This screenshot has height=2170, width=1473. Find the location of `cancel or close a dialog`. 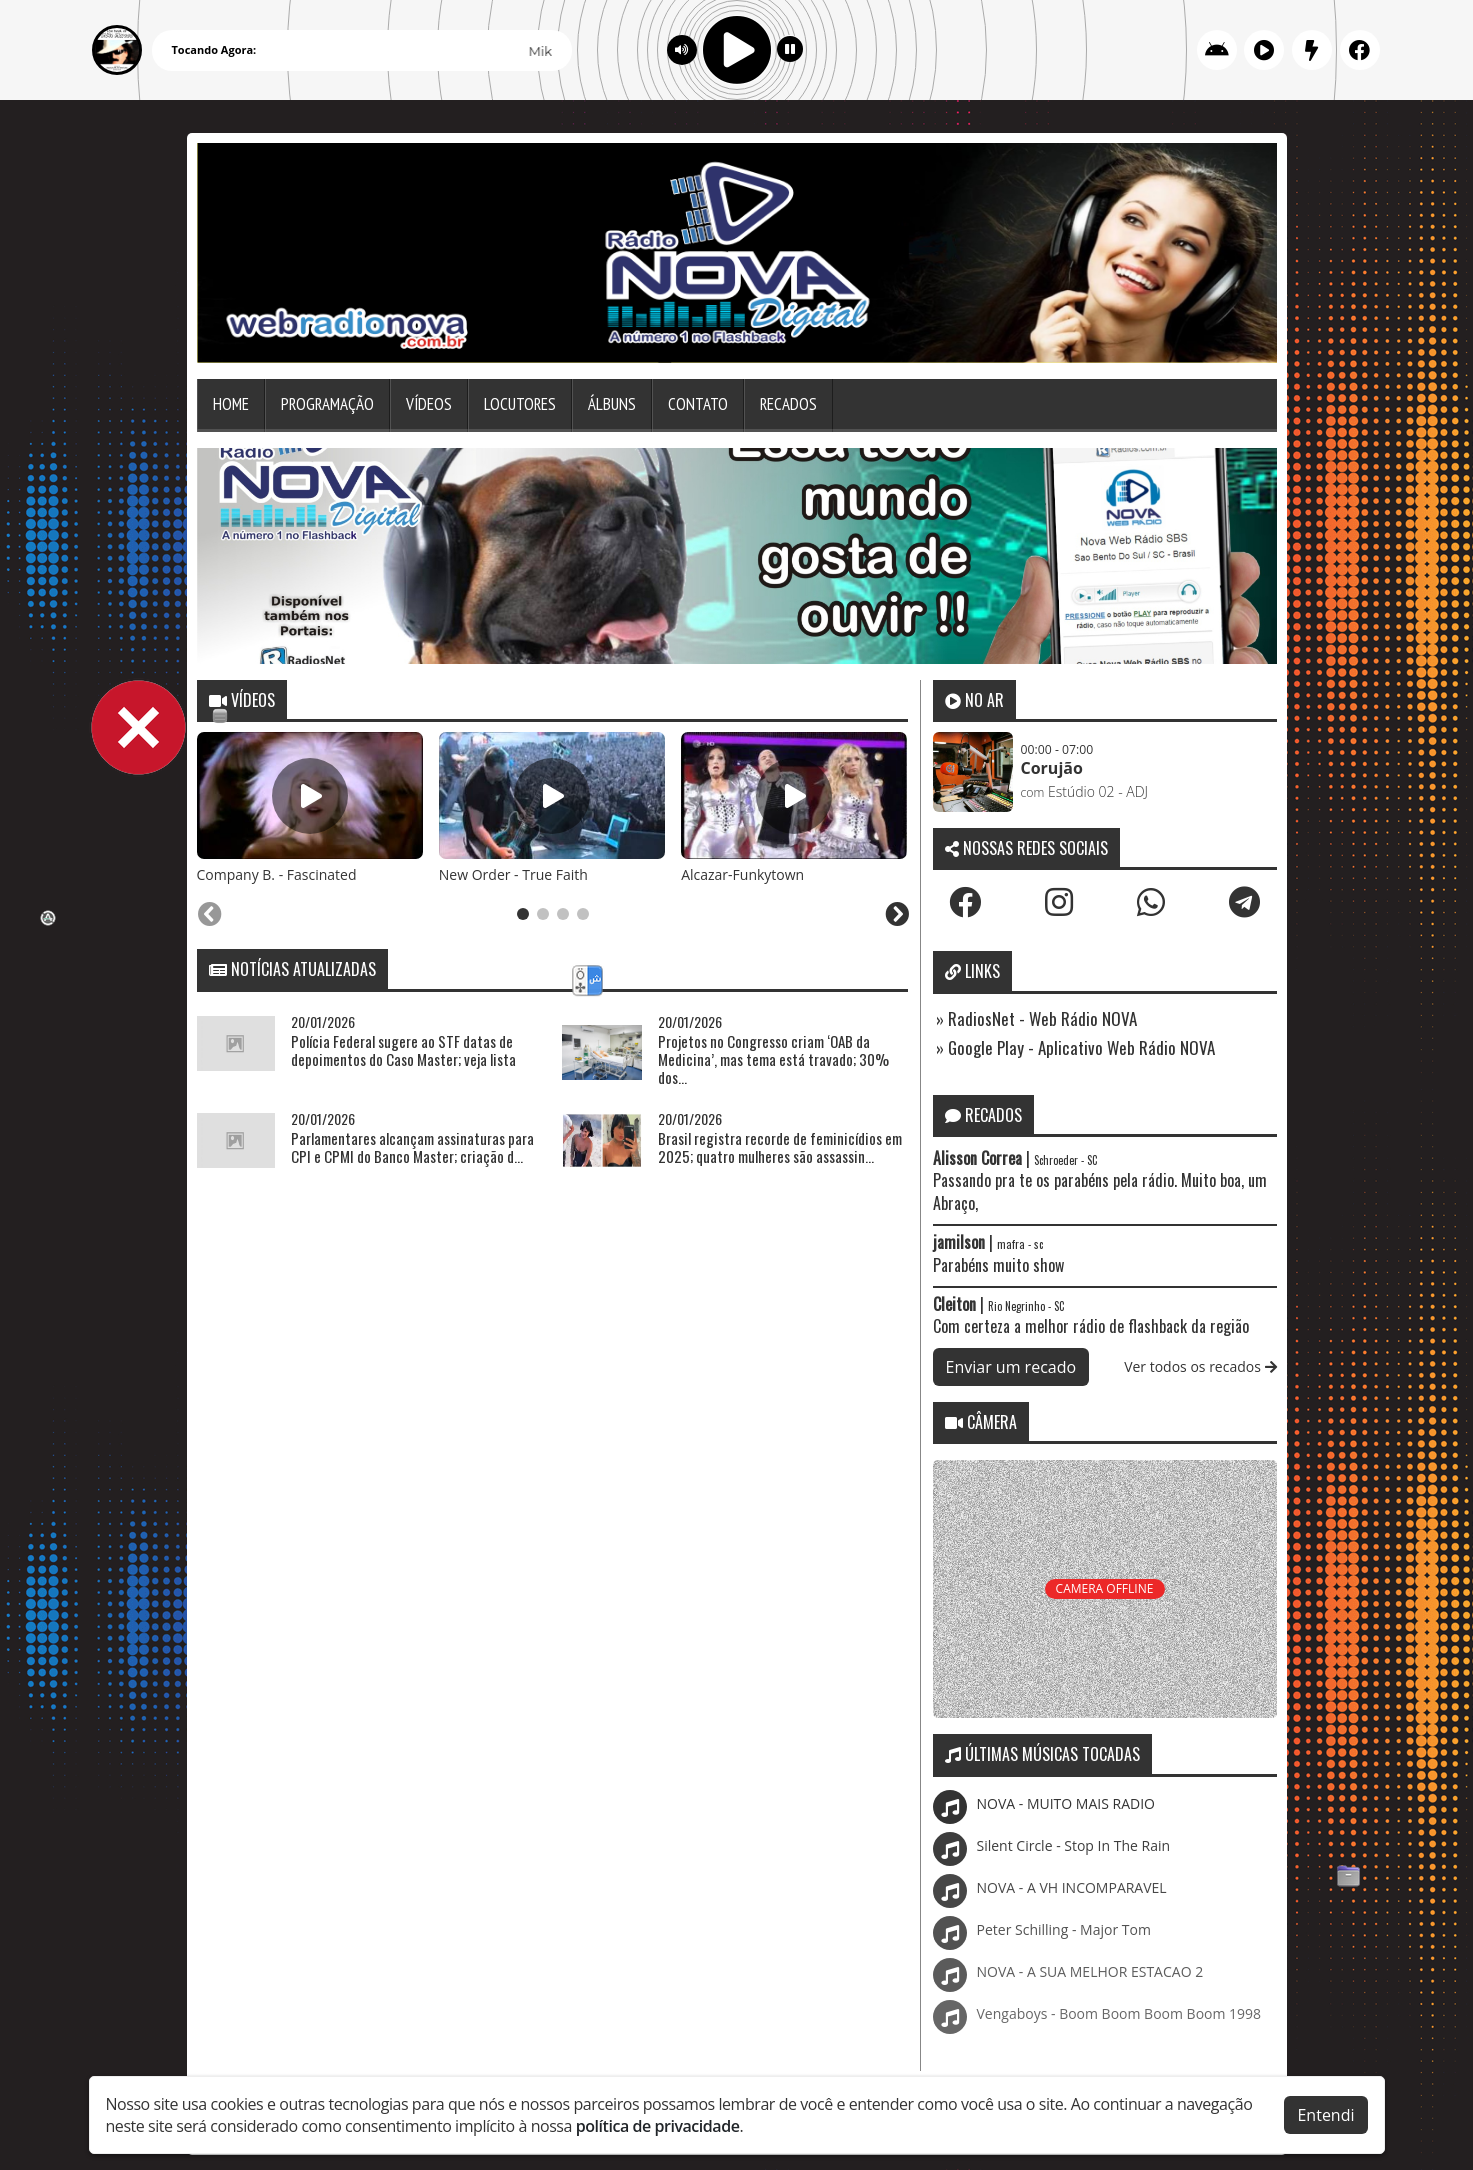

cancel or close a dialog is located at coordinates (138, 727).